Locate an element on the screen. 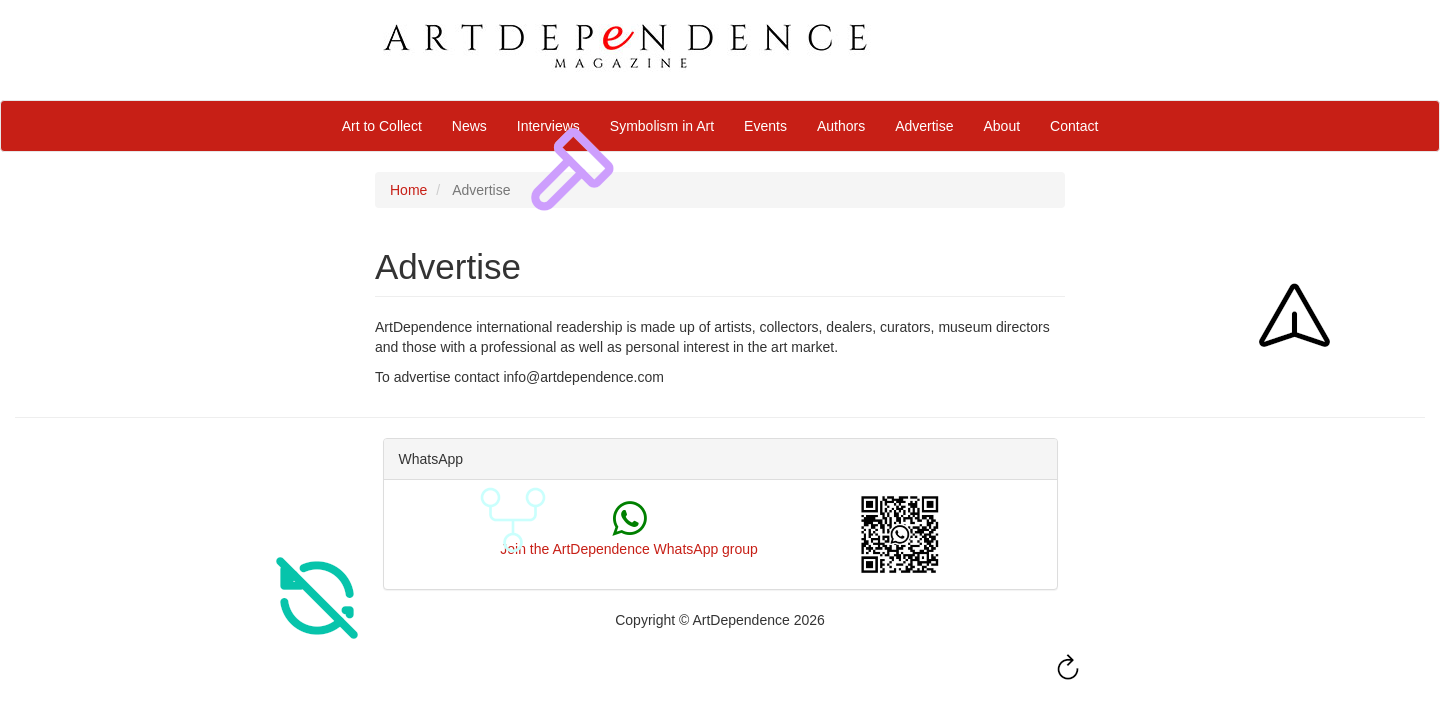 This screenshot has width=1440, height=720. send a message or email is located at coordinates (1294, 316).